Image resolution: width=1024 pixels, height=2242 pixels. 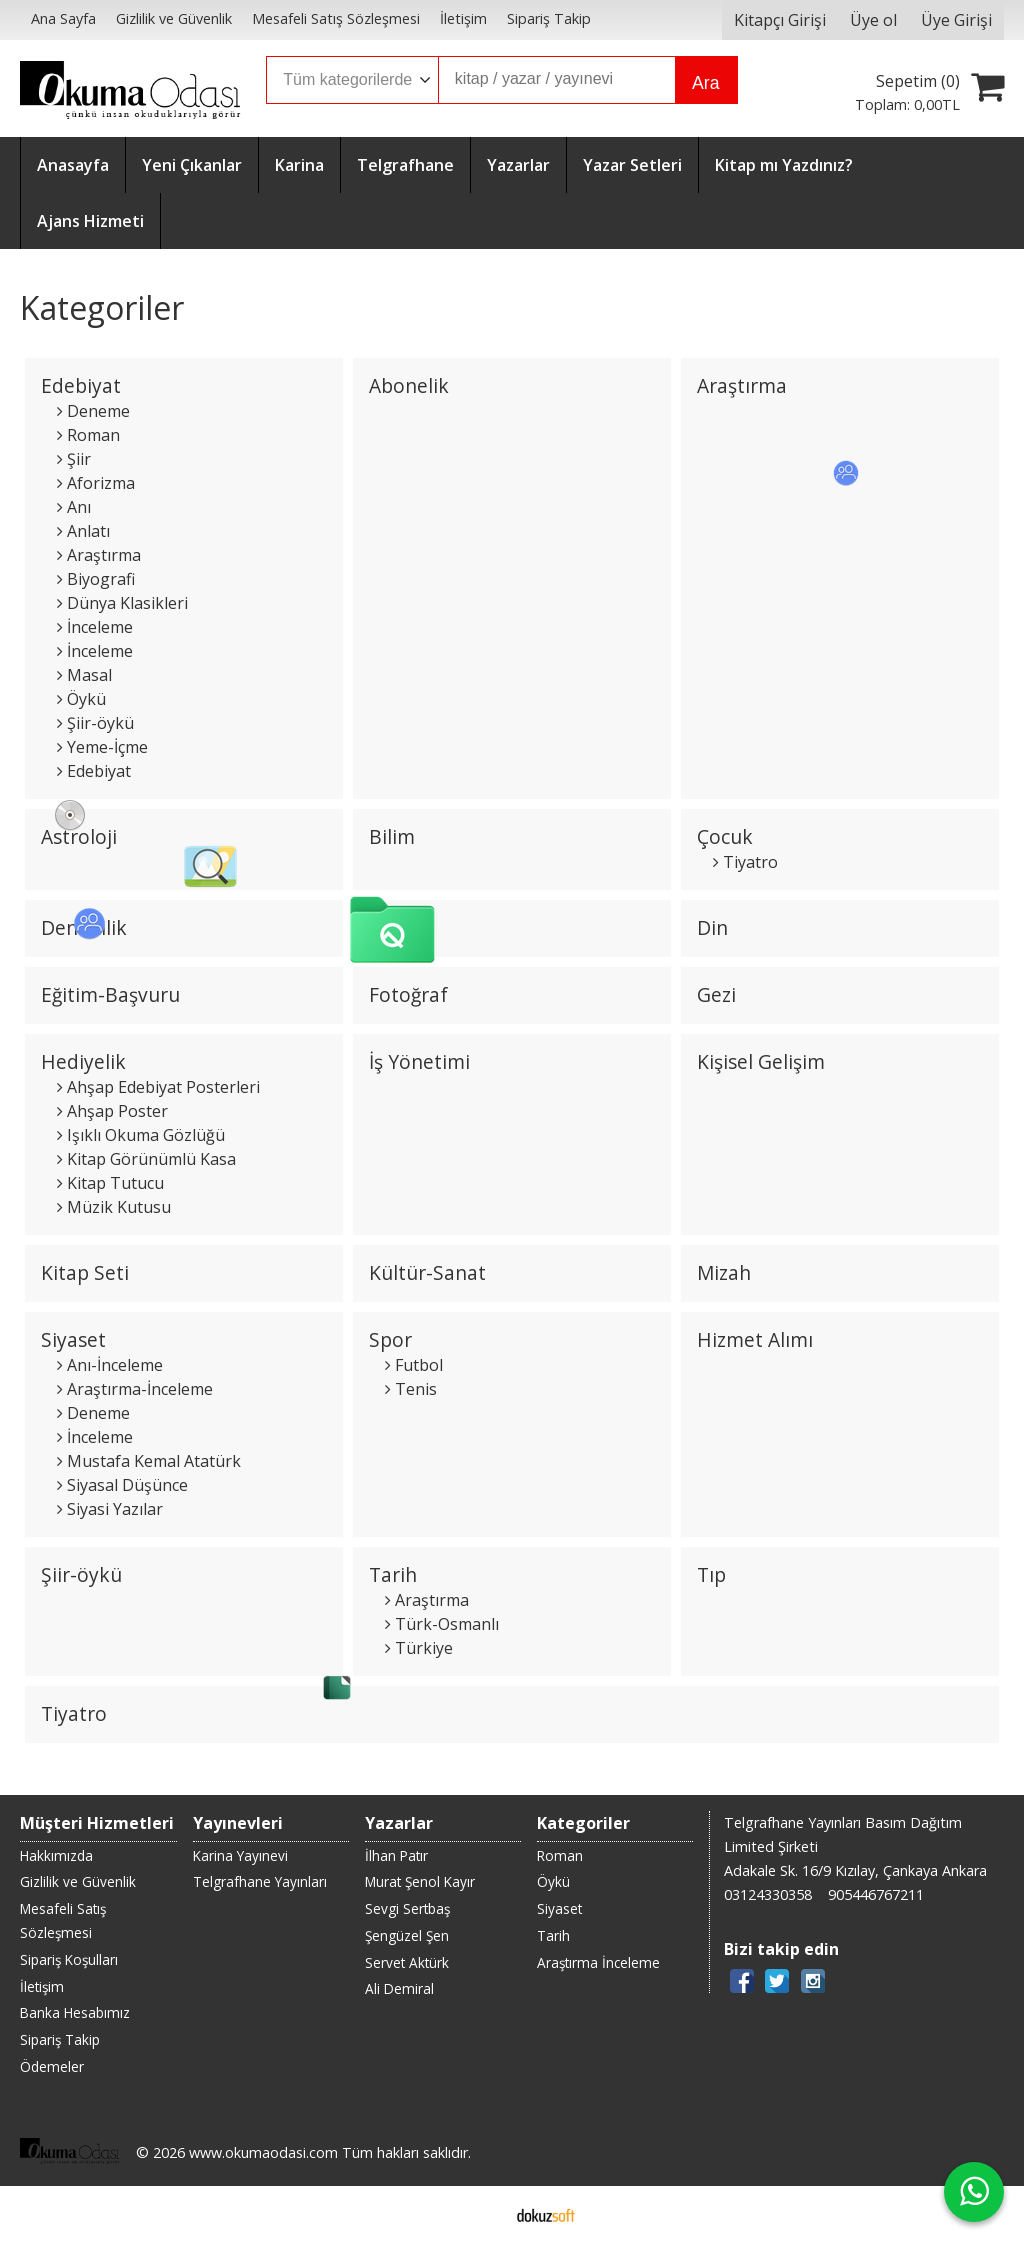 I want to click on indicates a rewritable CD drive or disc, so click(x=70, y=815).